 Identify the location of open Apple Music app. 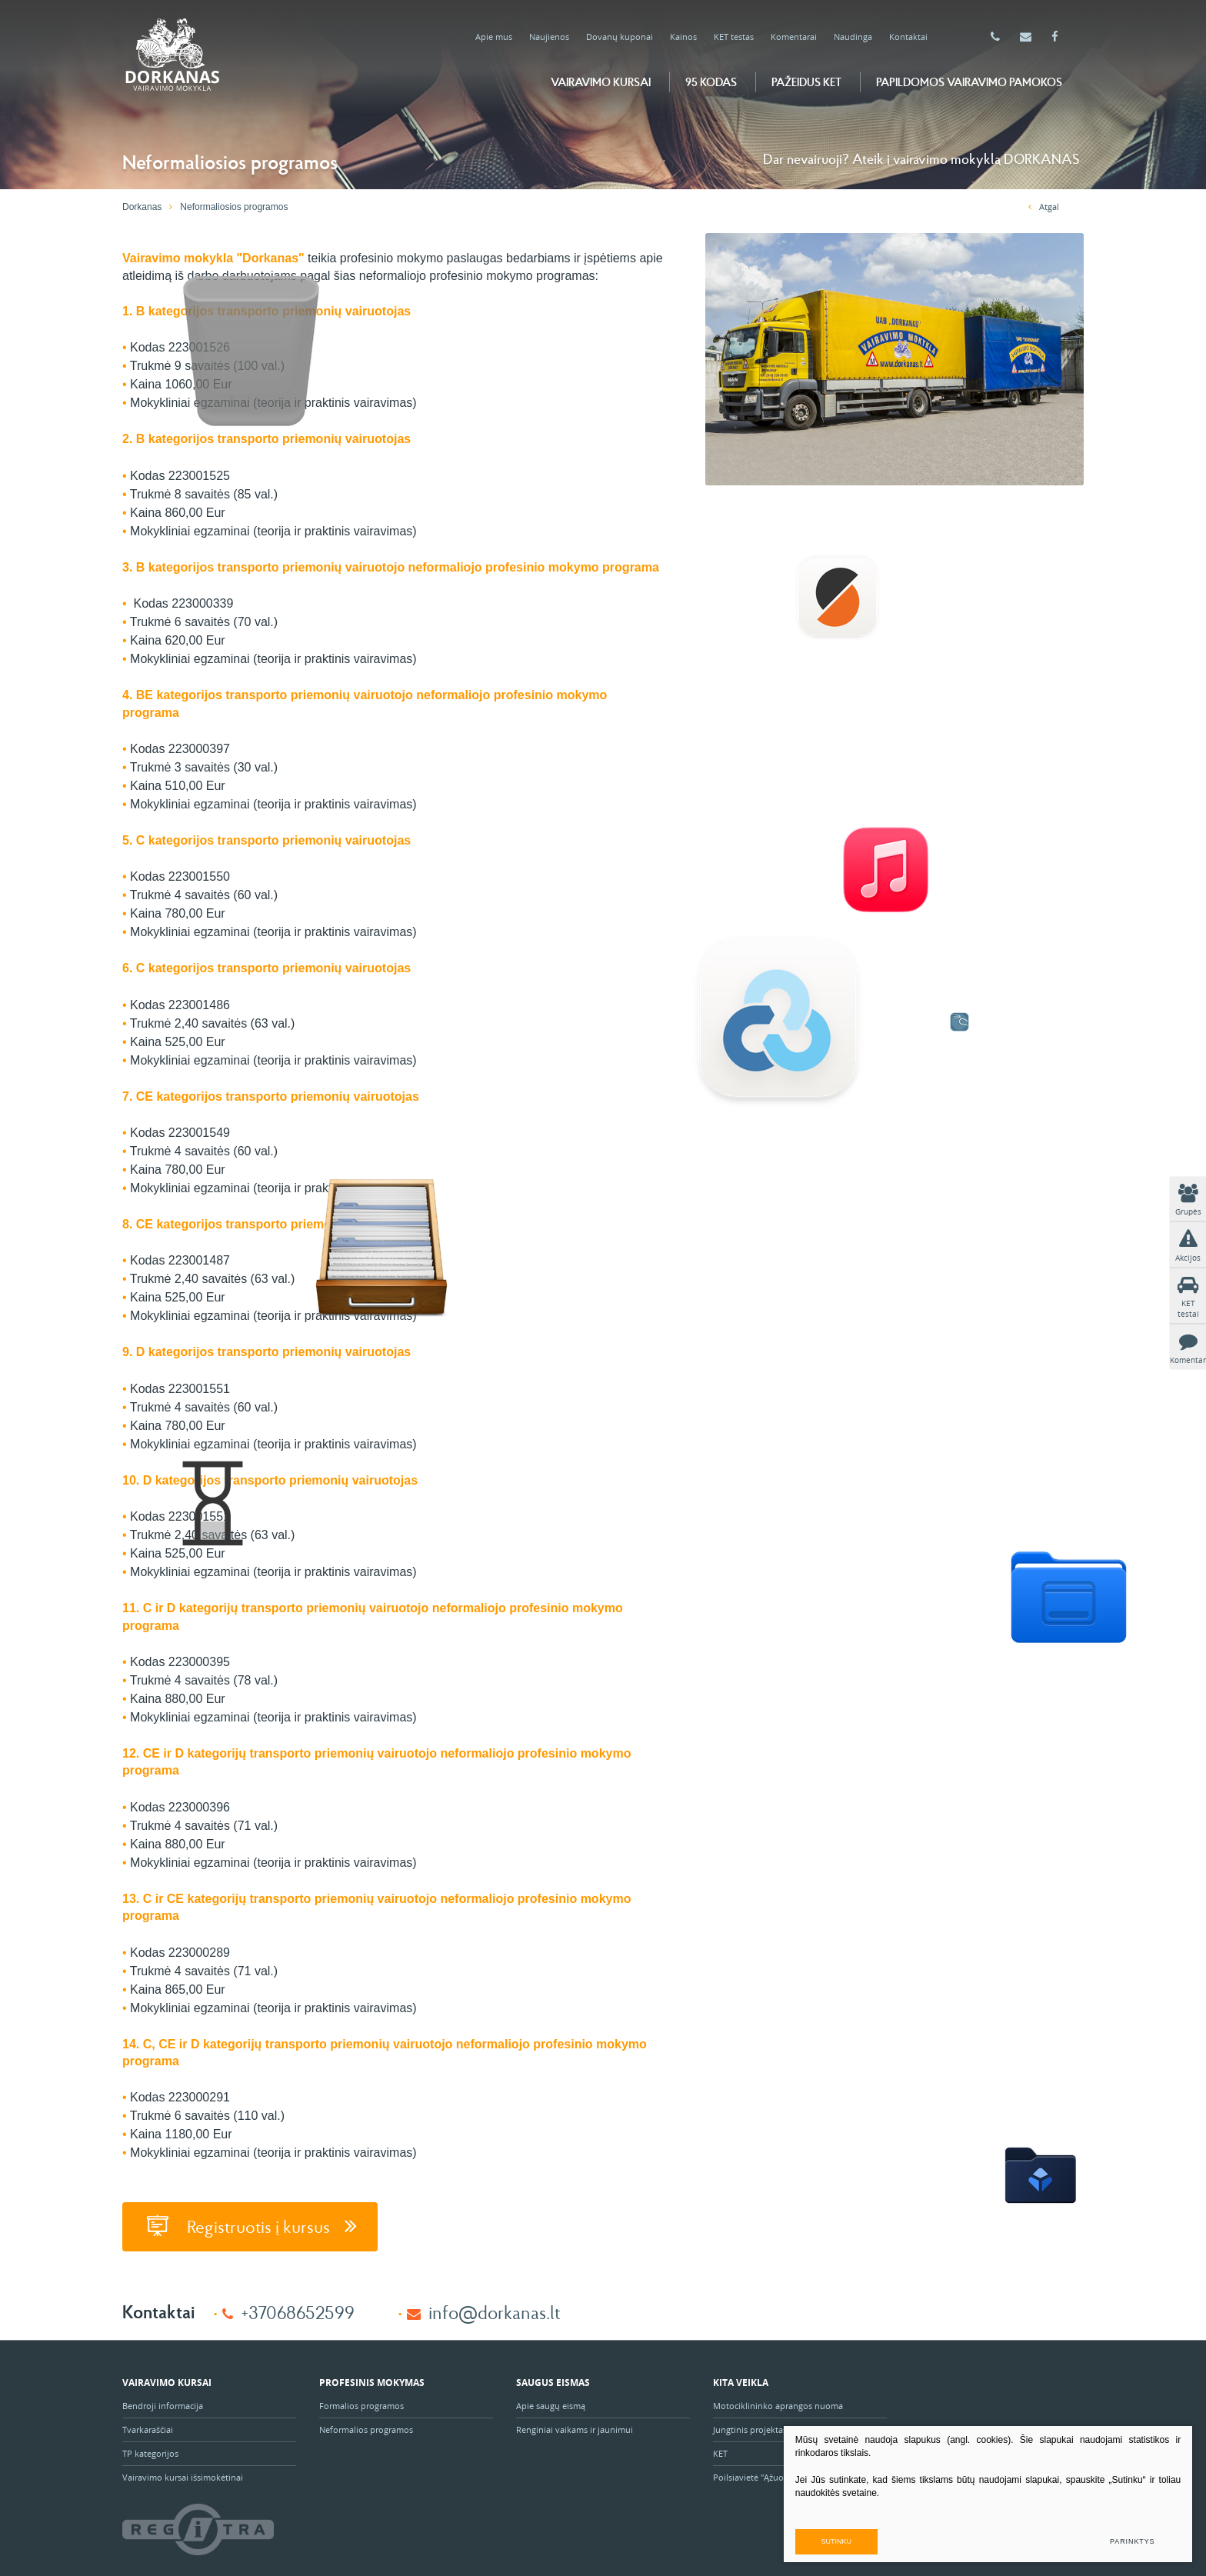
(885, 869).